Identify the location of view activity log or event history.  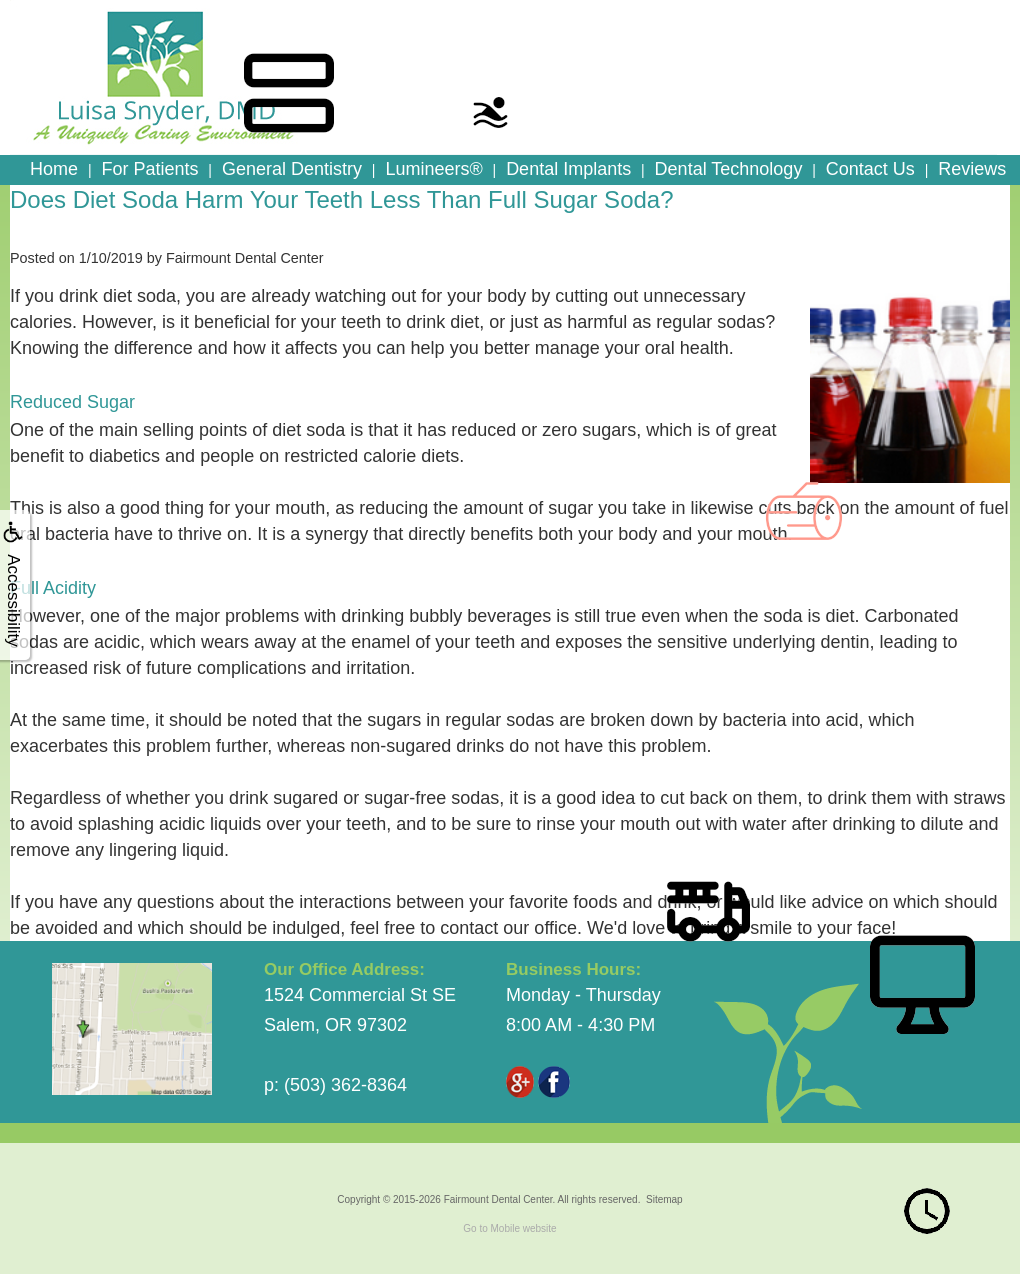
(804, 515).